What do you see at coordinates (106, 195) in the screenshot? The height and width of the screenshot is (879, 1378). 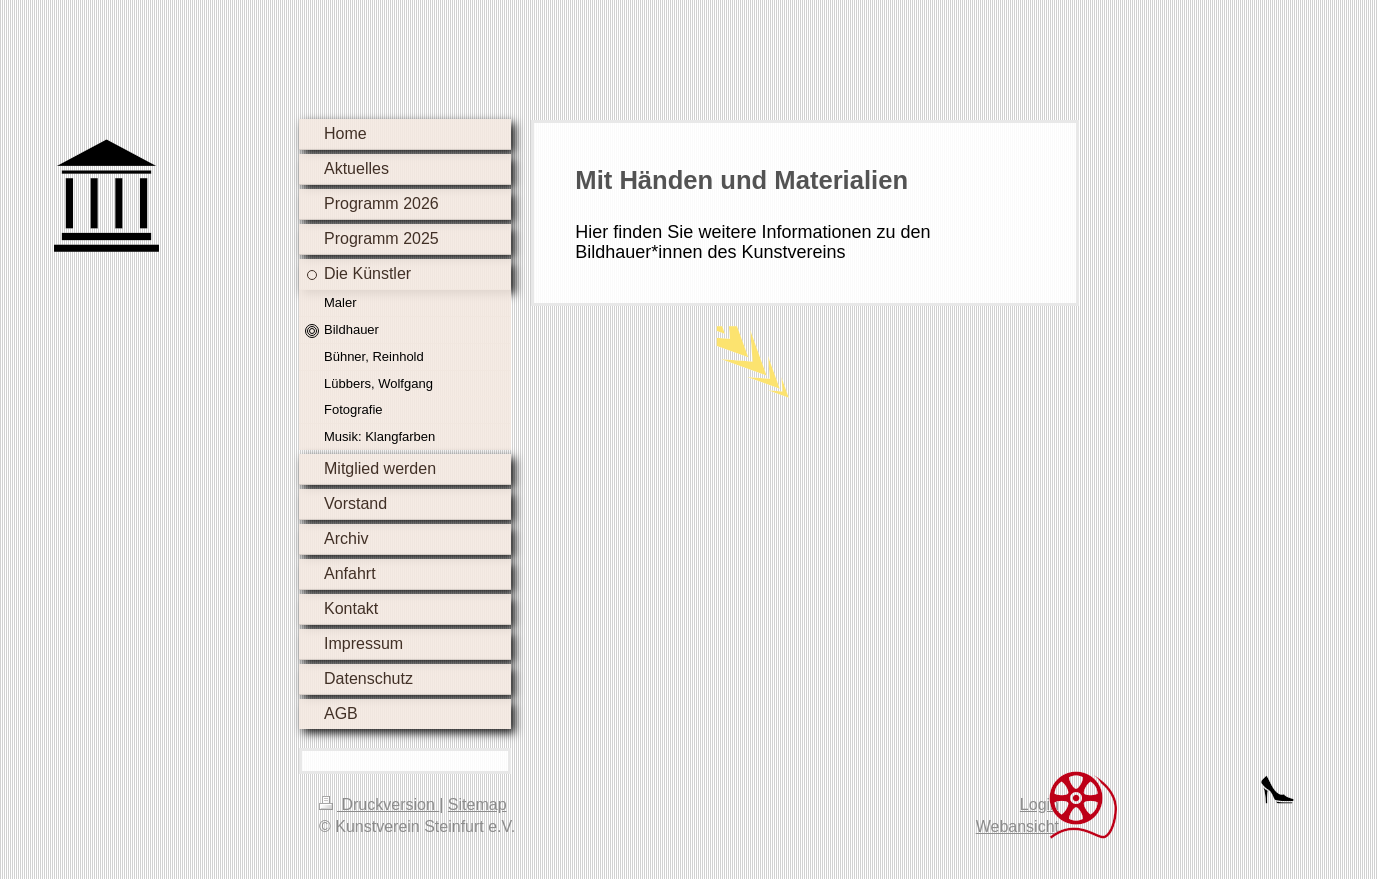 I see `access banking or financial services` at bounding box center [106, 195].